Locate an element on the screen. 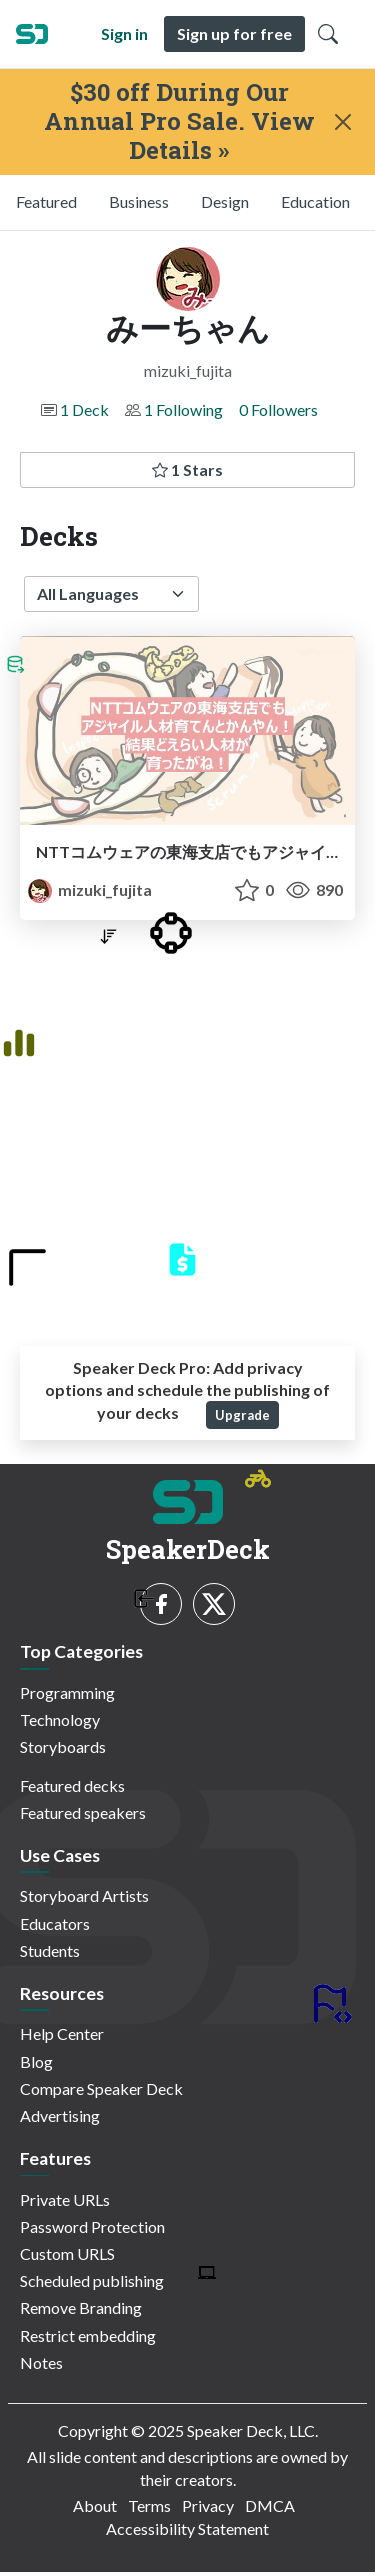 This screenshot has height=2572, width=375. log in to your account is located at coordinates (143, 1598).